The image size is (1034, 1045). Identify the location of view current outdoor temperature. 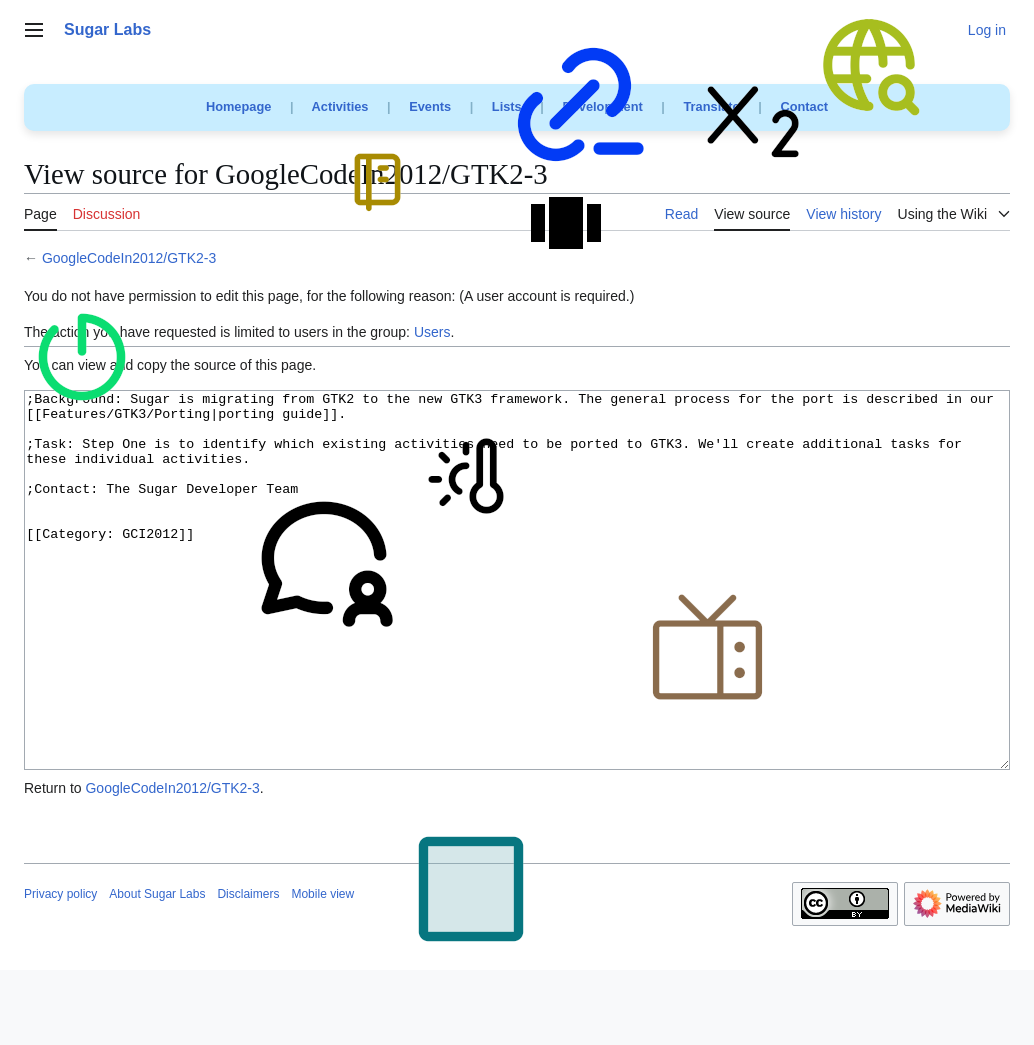
(466, 476).